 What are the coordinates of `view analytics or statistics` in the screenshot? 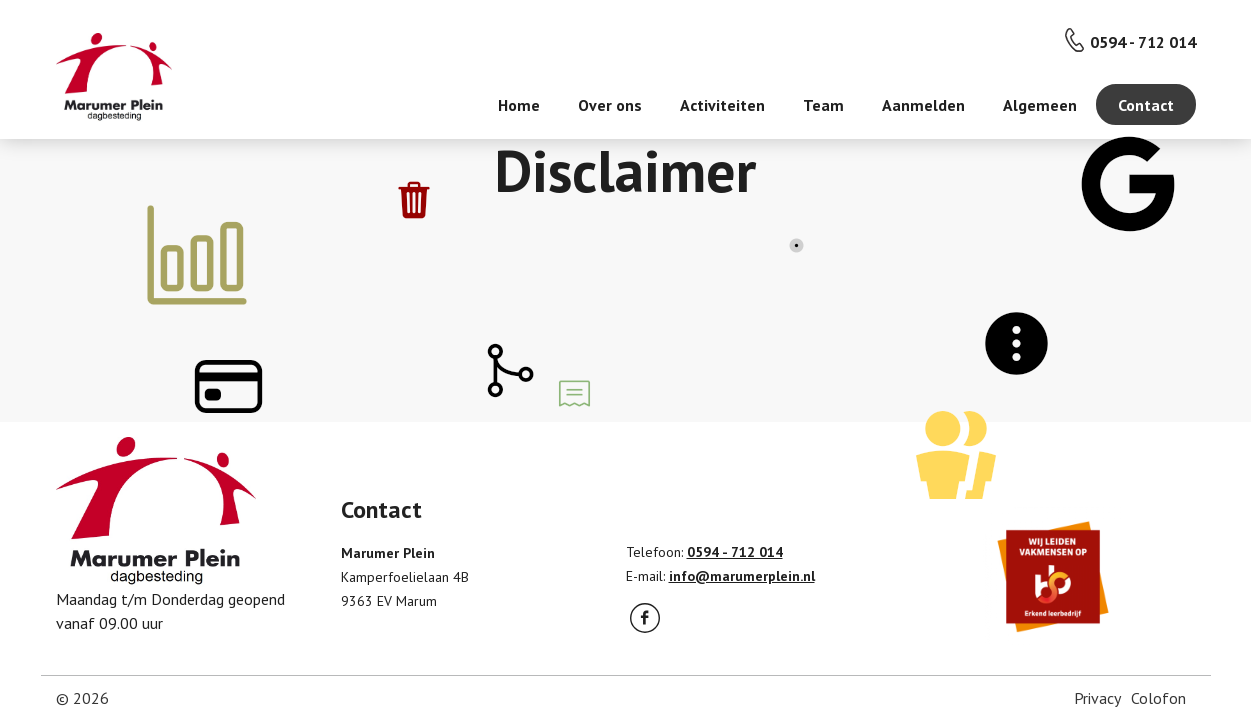 It's located at (197, 255).